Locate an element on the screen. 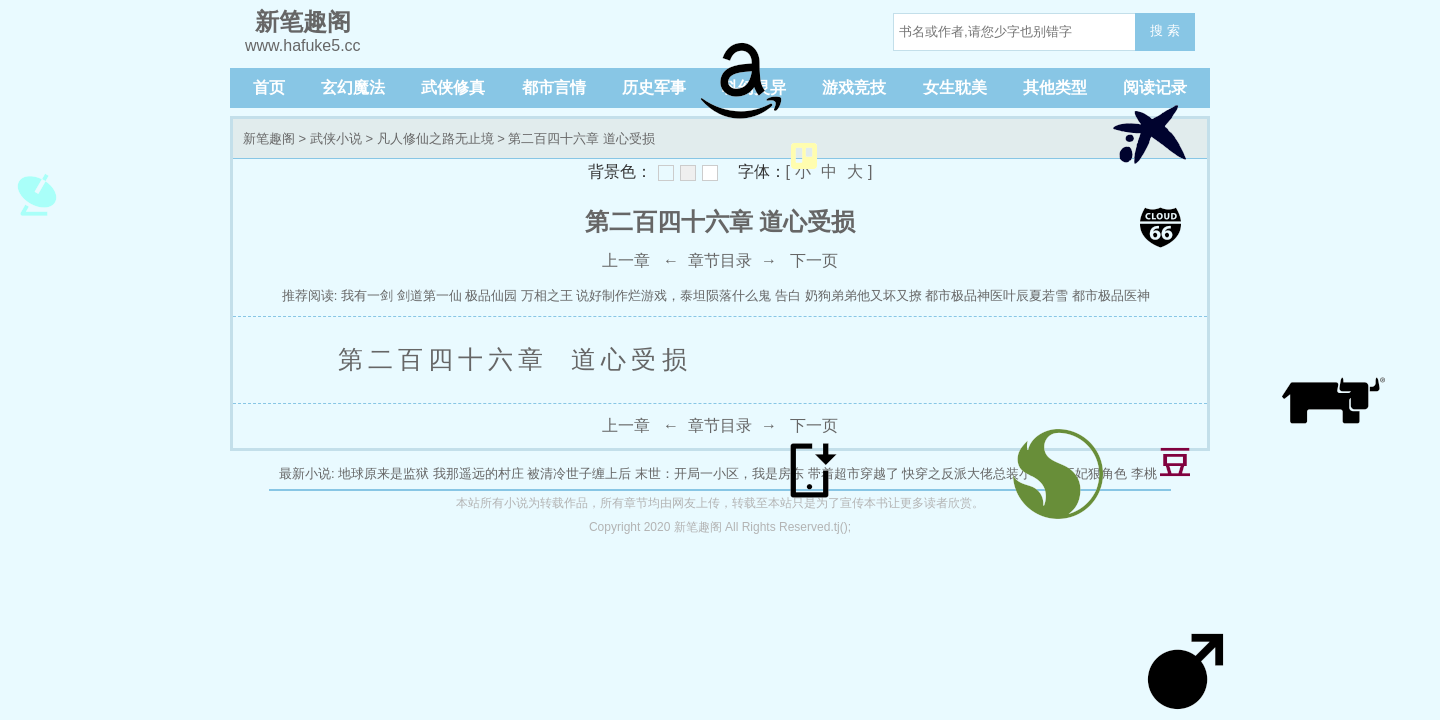 This screenshot has width=1440, height=720. download app to mobile device is located at coordinates (809, 470).